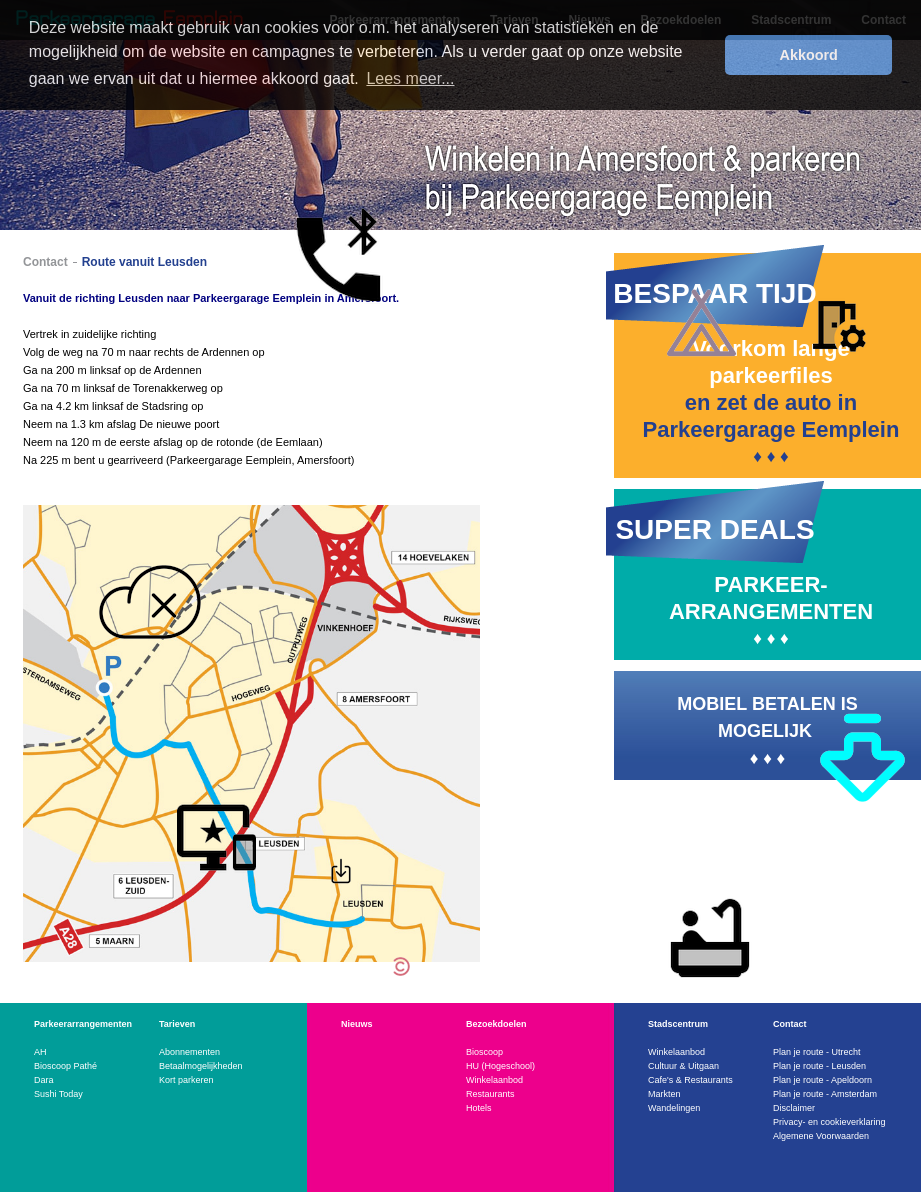 The height and width of the screenshot is (1192, 921). Describe the element at coordinates (701, 326) in the screenshot. I see `view camping or outdoor accommodations` at that location.